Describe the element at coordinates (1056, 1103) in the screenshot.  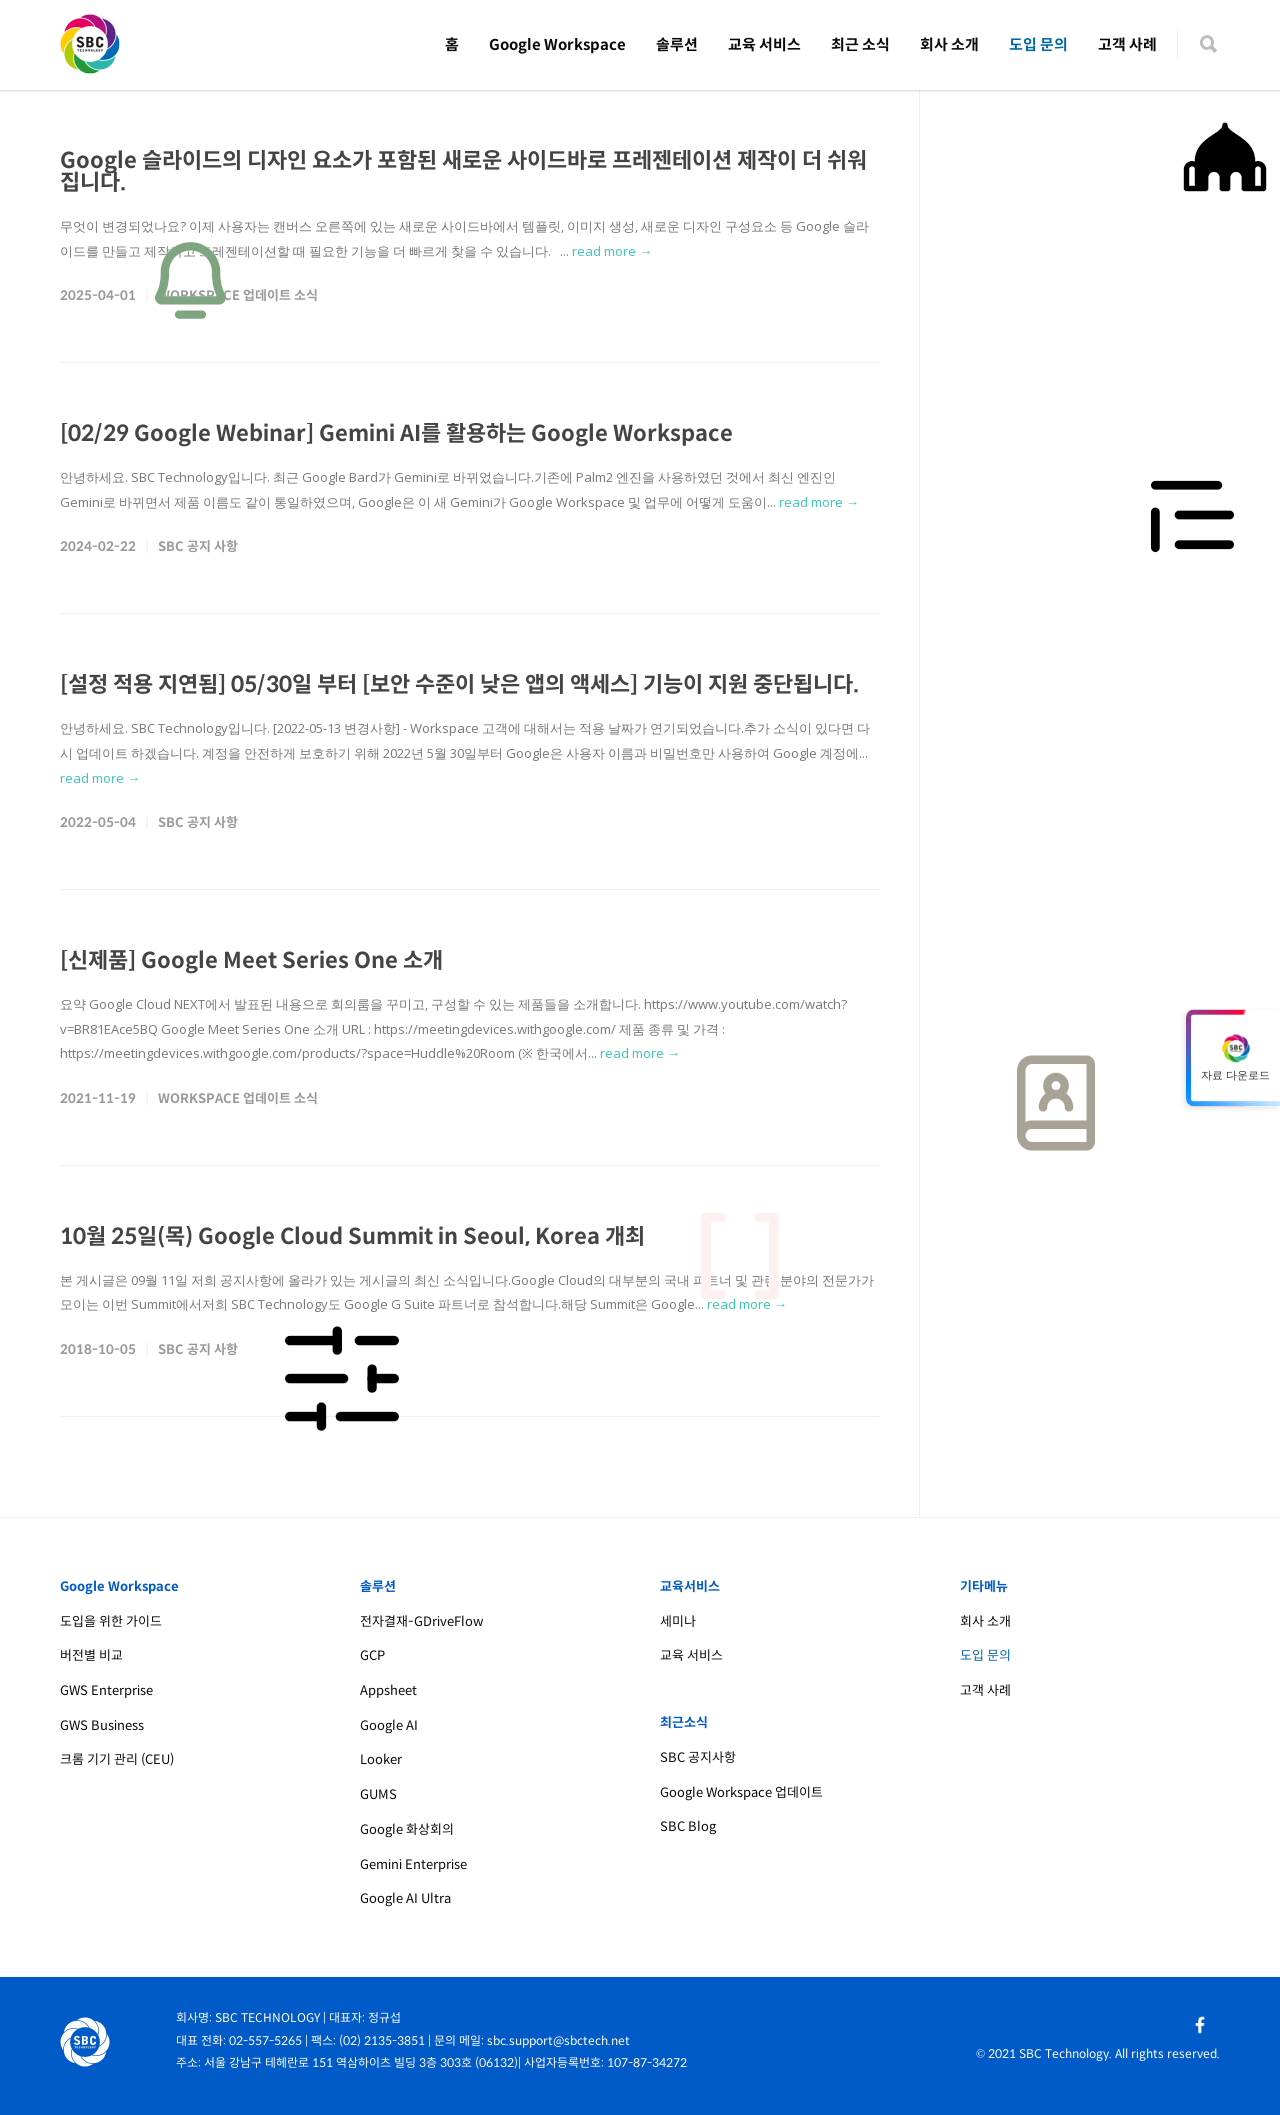
I see `view contact directory` at that location.